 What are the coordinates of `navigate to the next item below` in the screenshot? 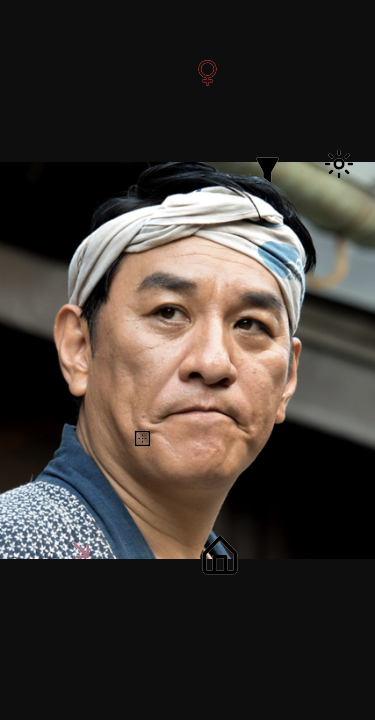 It's located at (81, 550).